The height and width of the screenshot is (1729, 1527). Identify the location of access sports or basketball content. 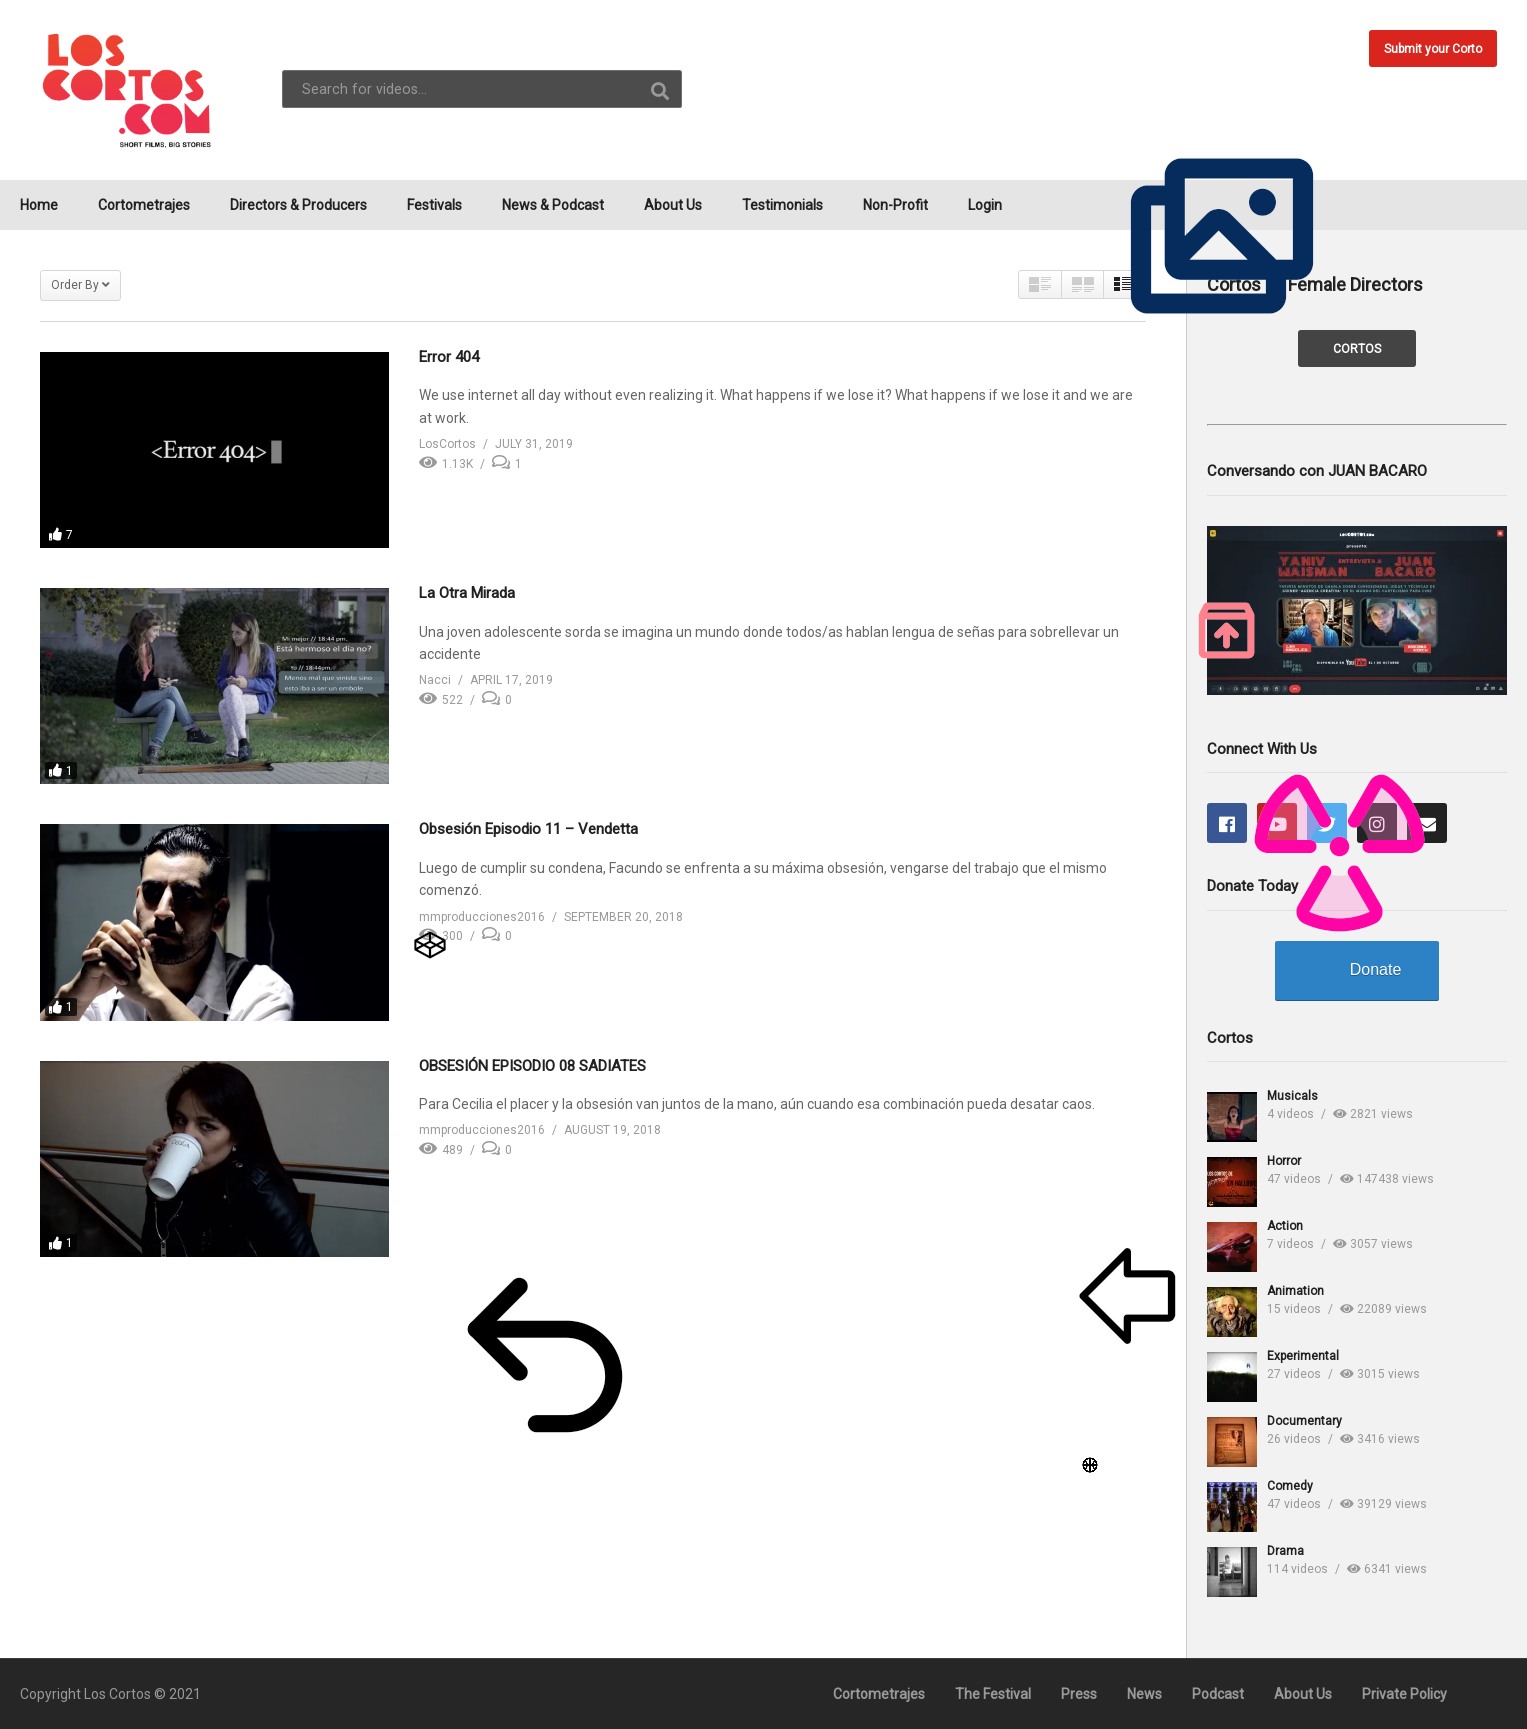
(1090, 1465).